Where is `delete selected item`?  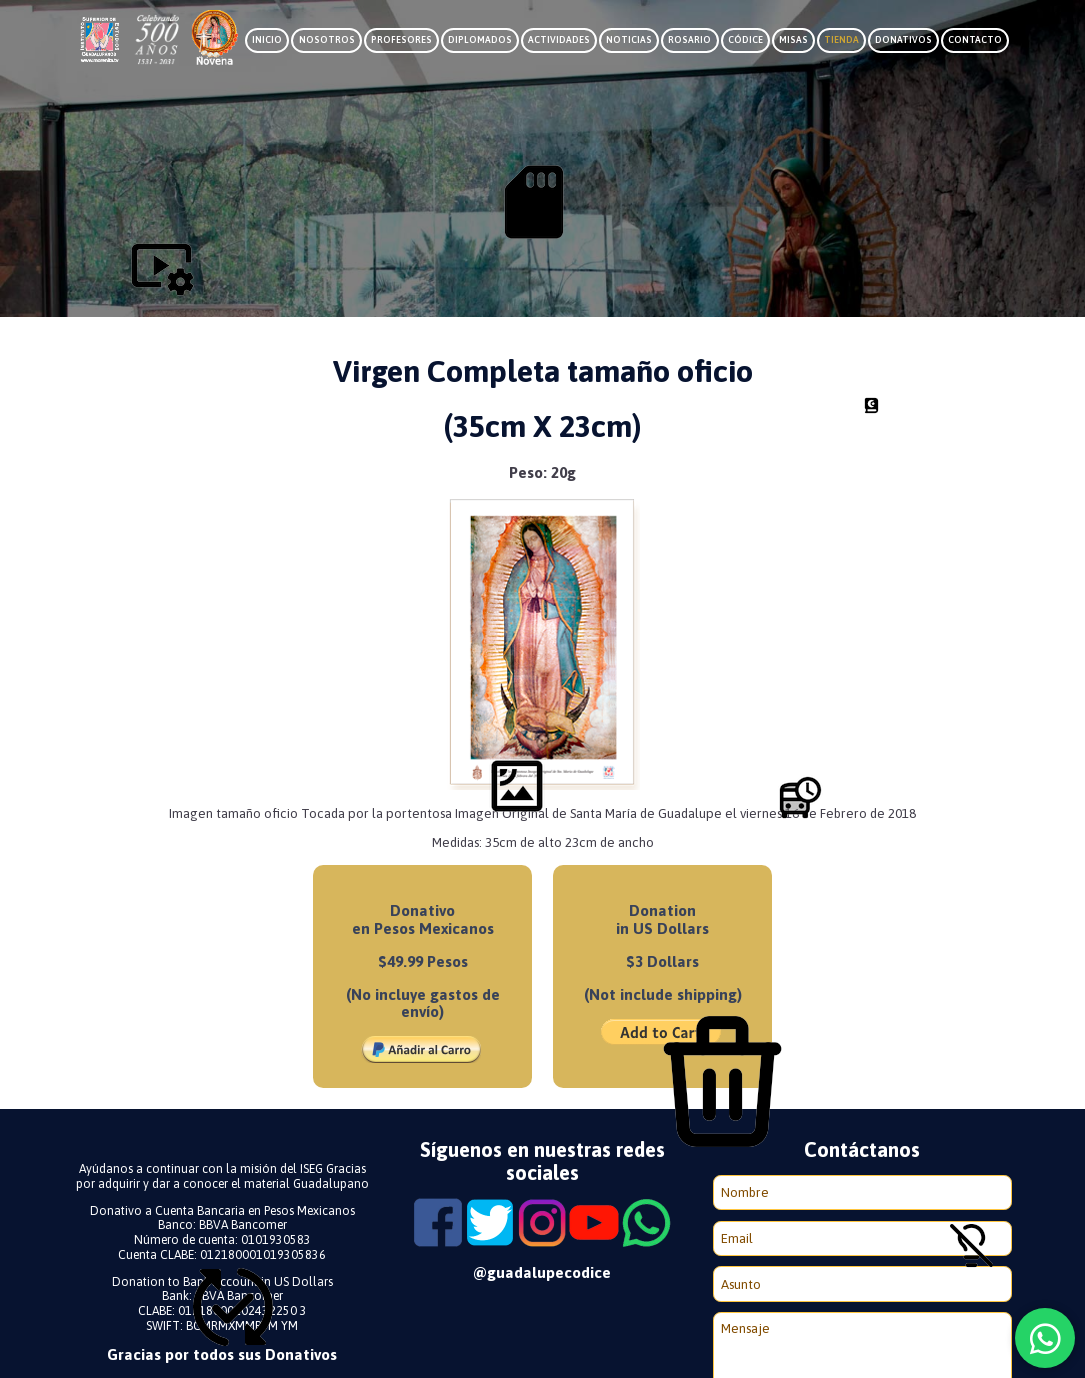
delete selected item is located at coordinates (722, 1081).